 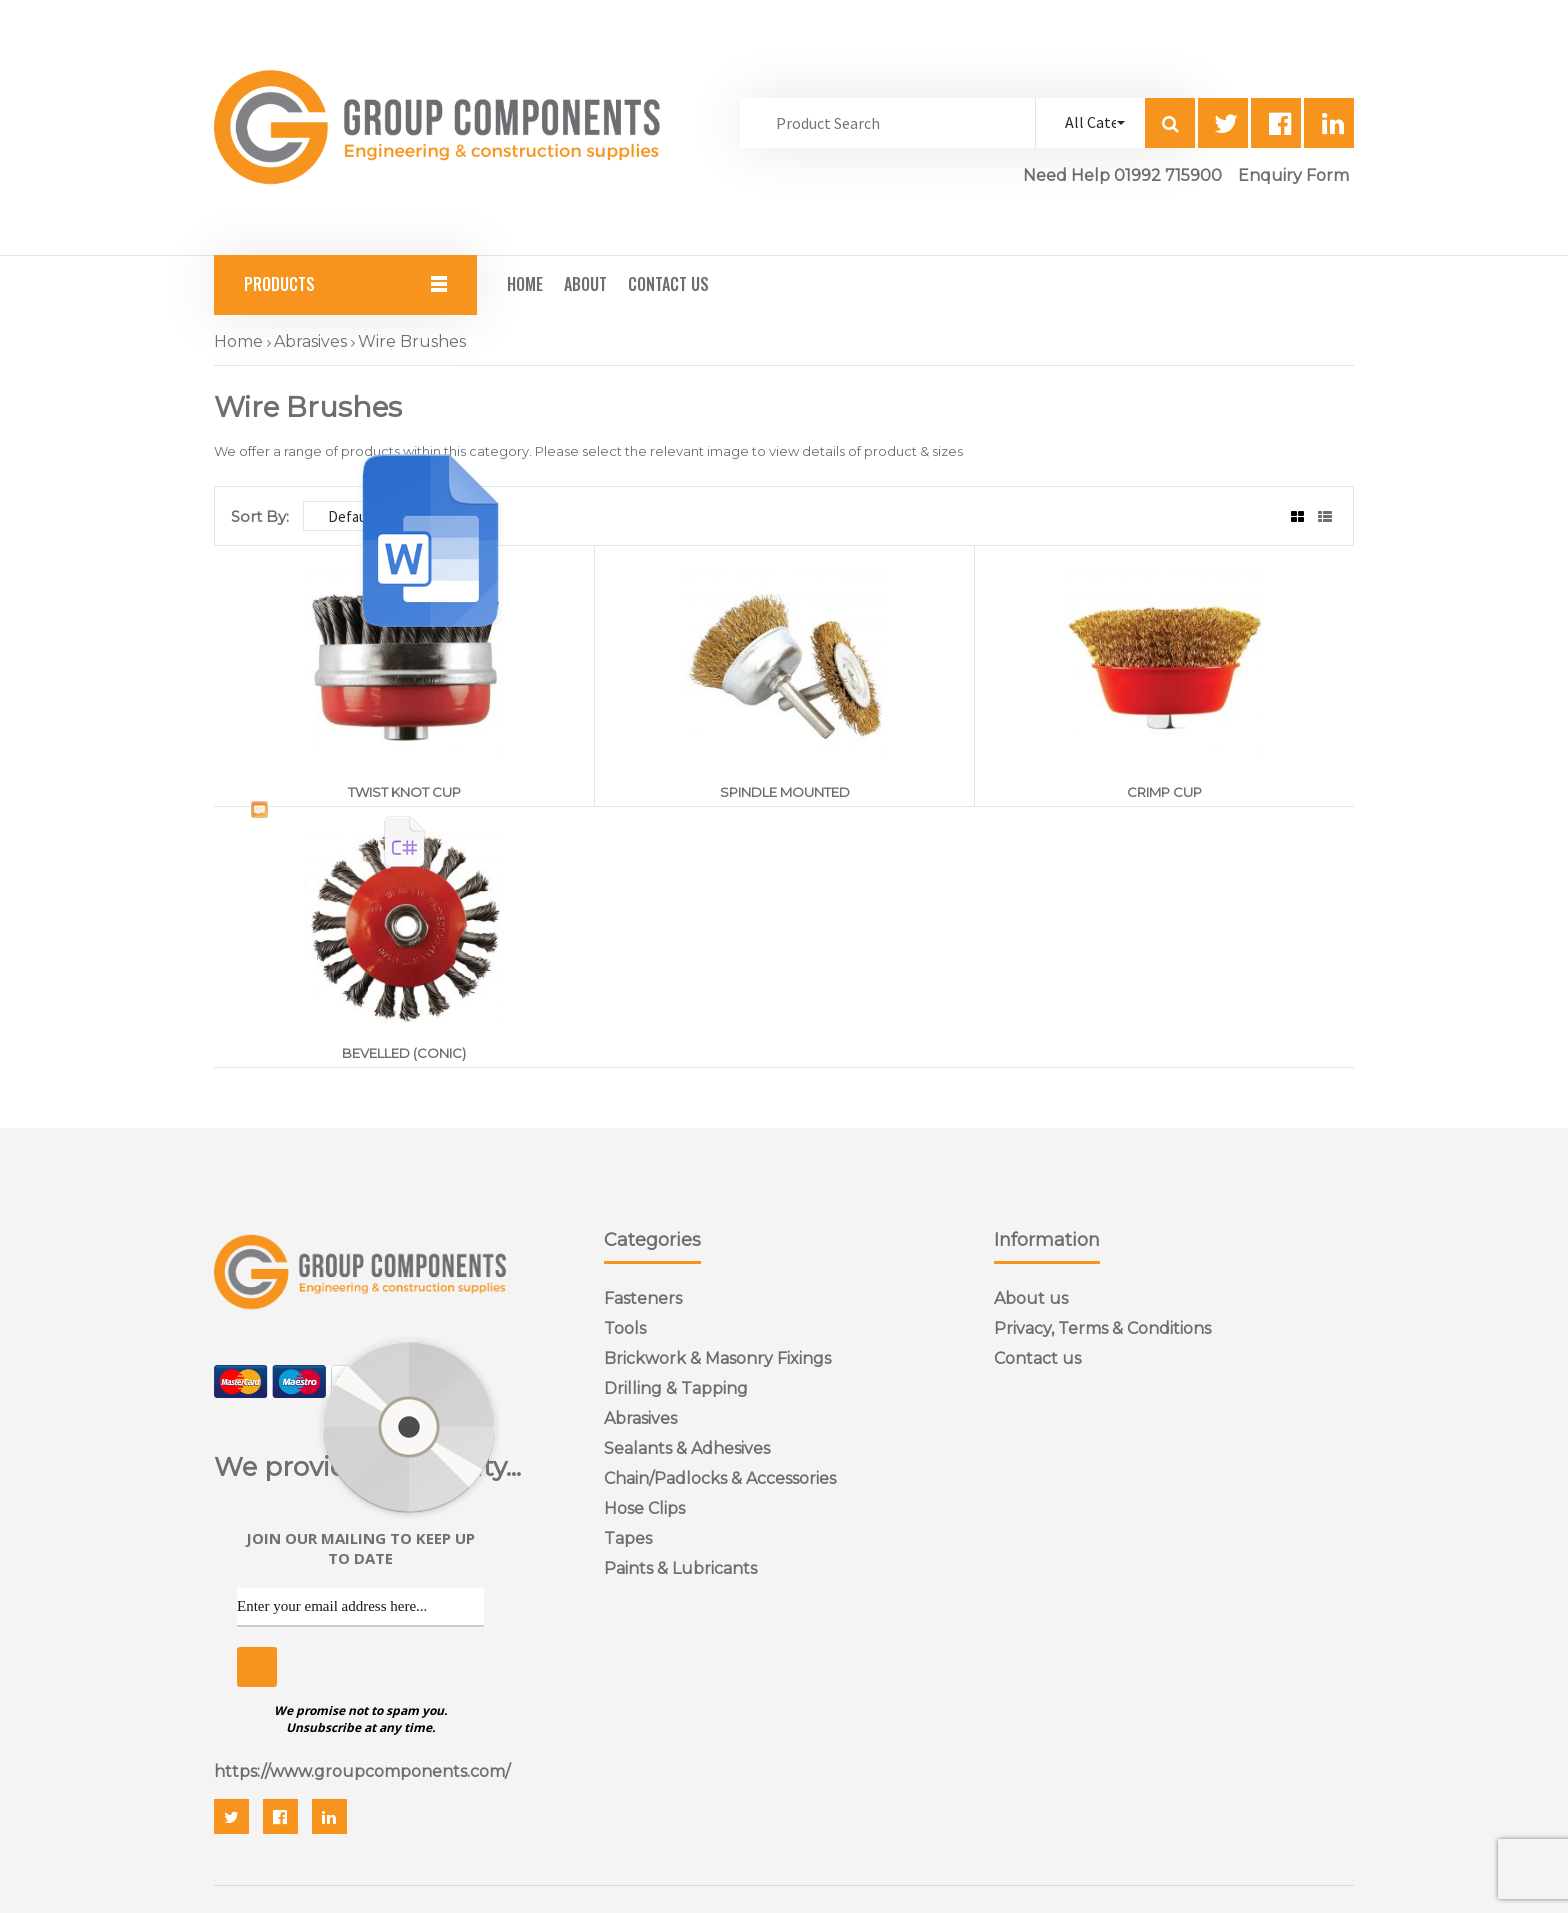 I want to click on indicates a recordable CD-R disc, so click(x=409, y=1427).